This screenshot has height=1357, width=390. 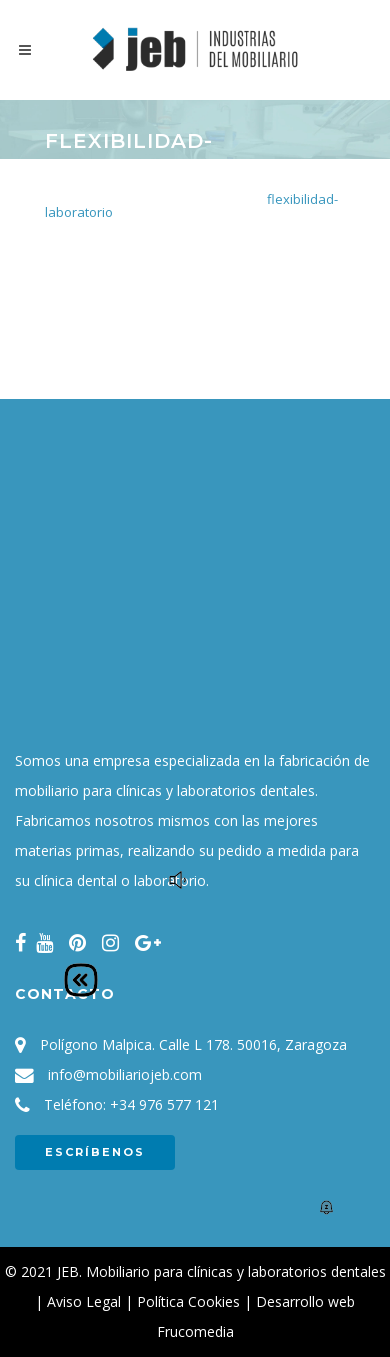 What do you see at coordinates (81, 980) in the screenshot?
I see `go back to previous section` at bounding box center [81, 980].